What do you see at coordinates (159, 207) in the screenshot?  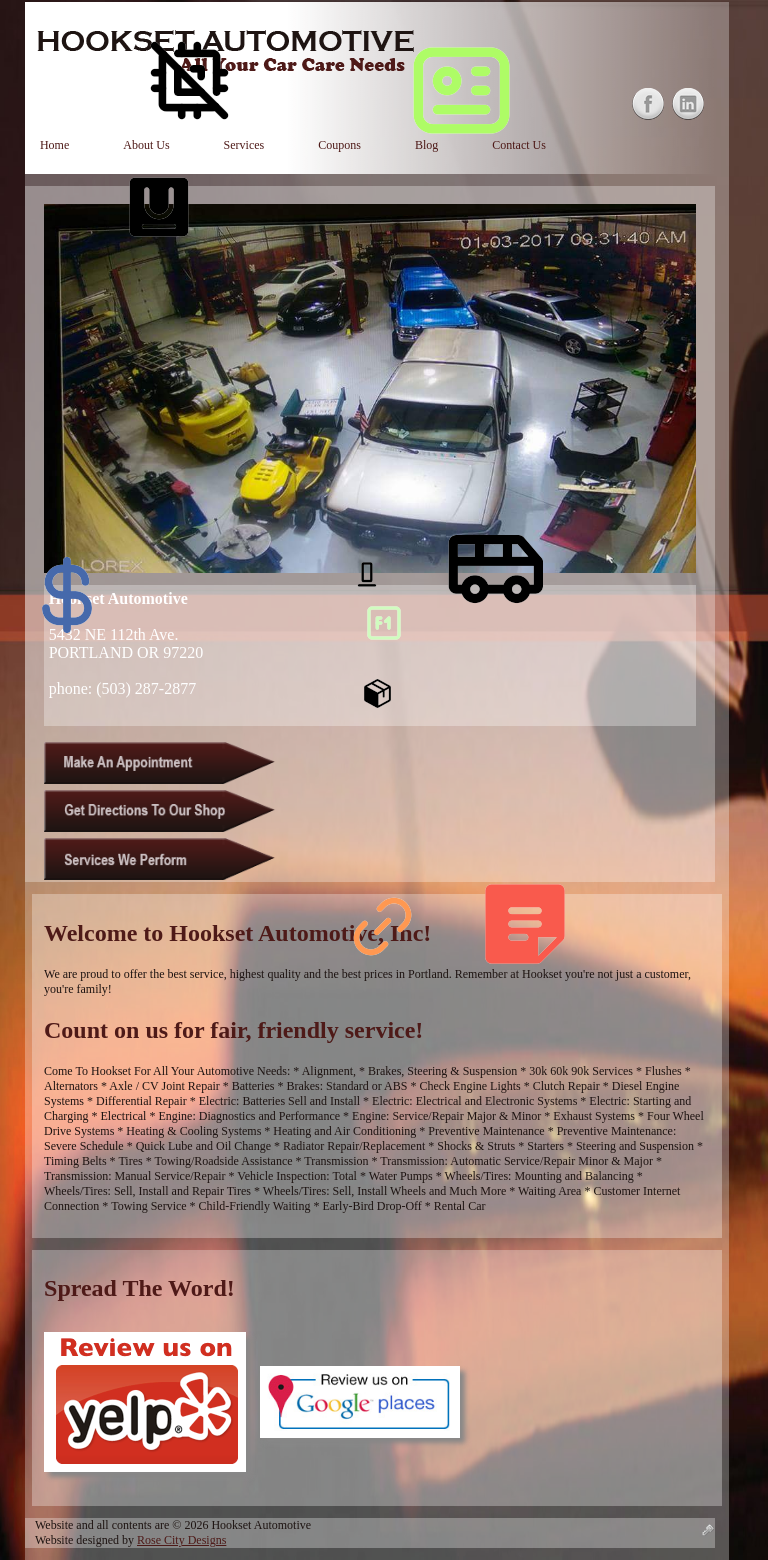 I see `apply underline formatting to selected text` at bounding box center [159, 207].